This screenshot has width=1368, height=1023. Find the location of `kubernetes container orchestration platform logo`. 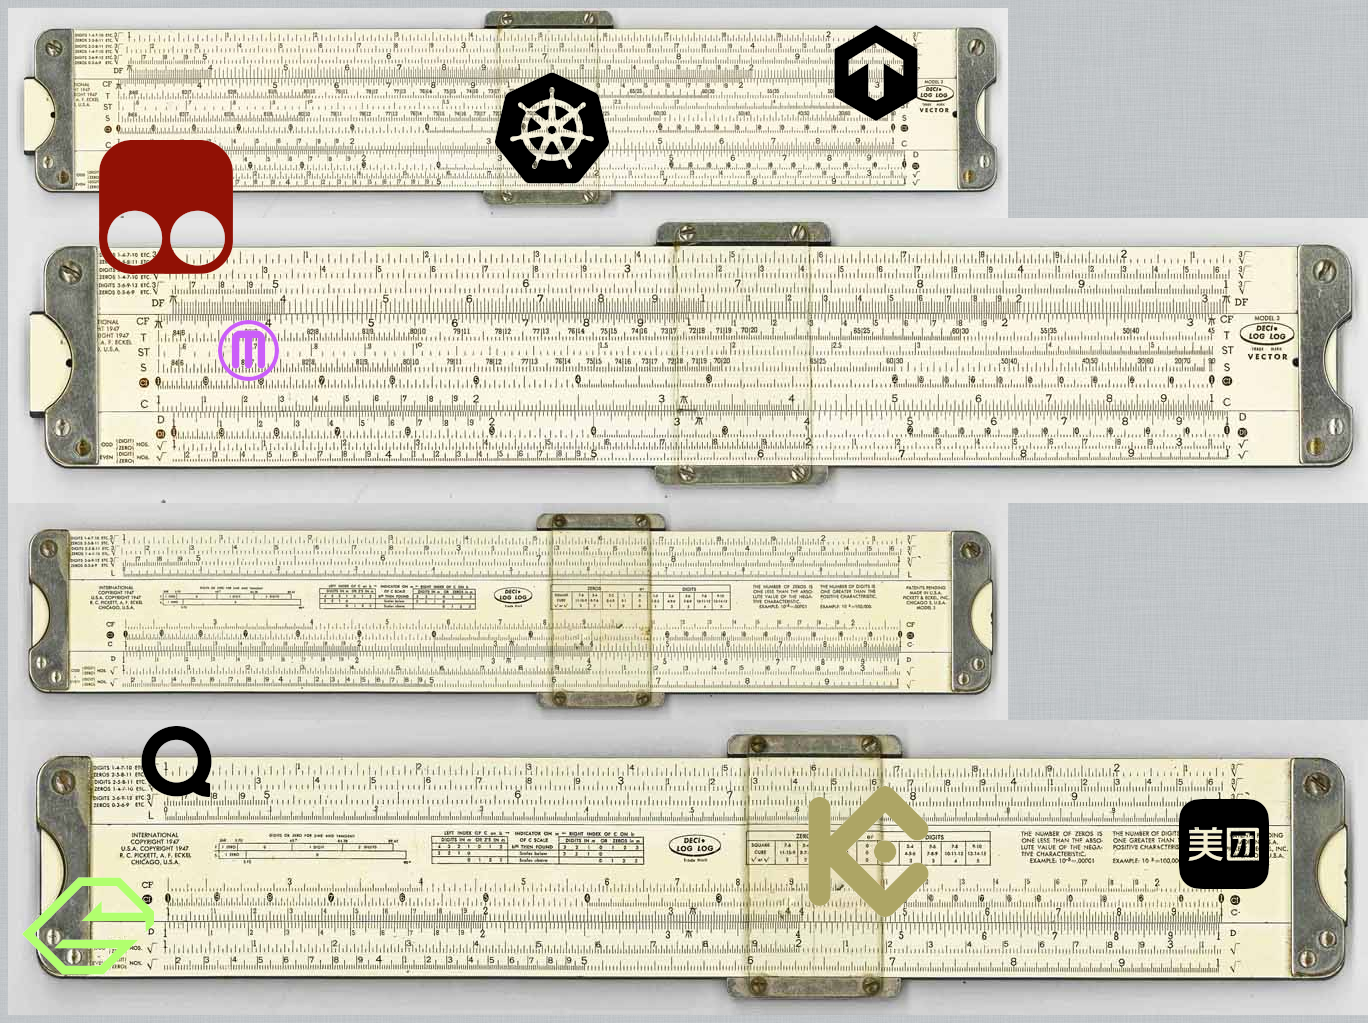

kubernetes container orchestration platform logo is located at coordinates (552, 128).